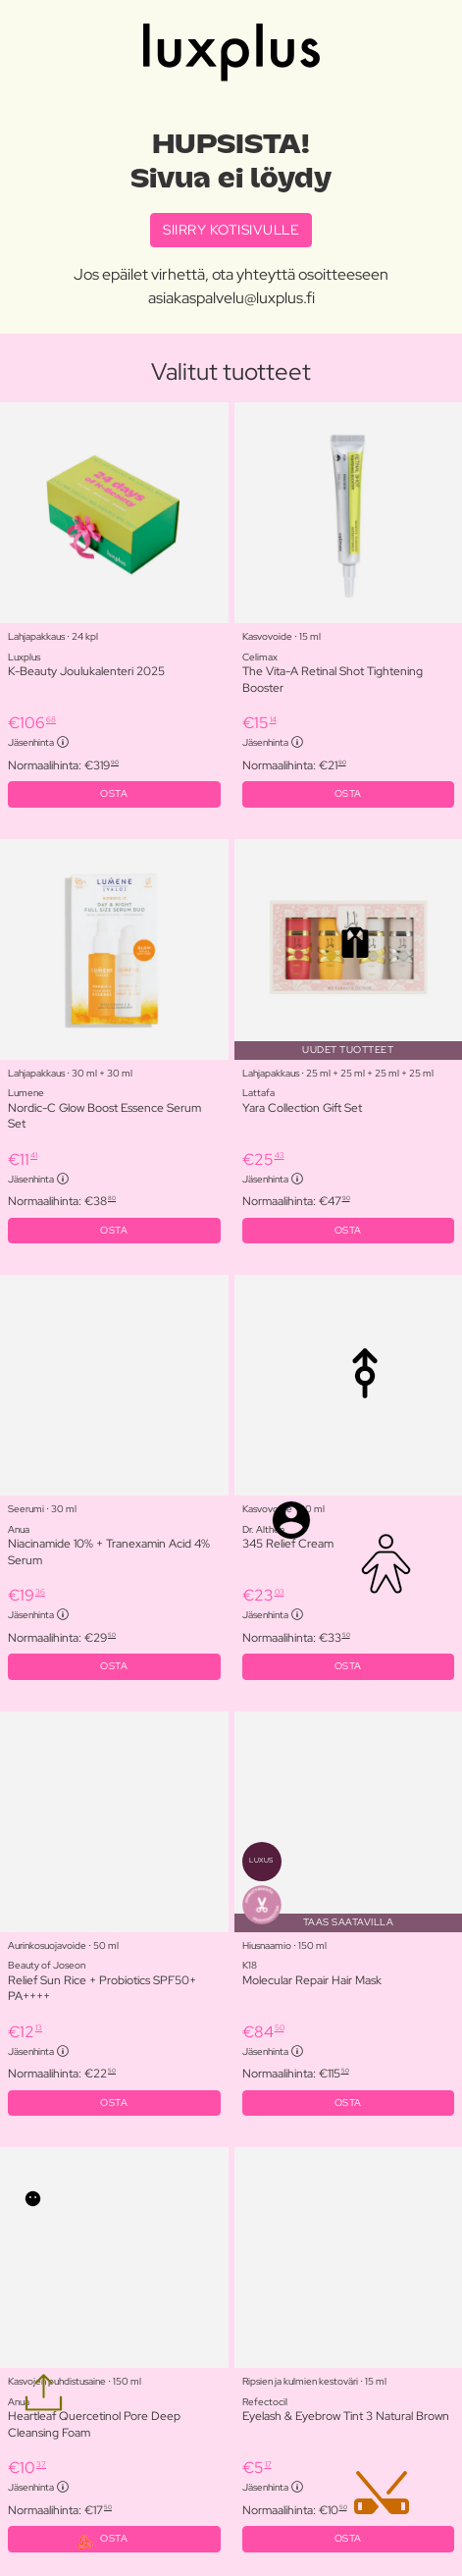 Image resolution: width=462 pixels, height=2576 pixels. I want to click on view clothing or apparel items, so click(355, 943).